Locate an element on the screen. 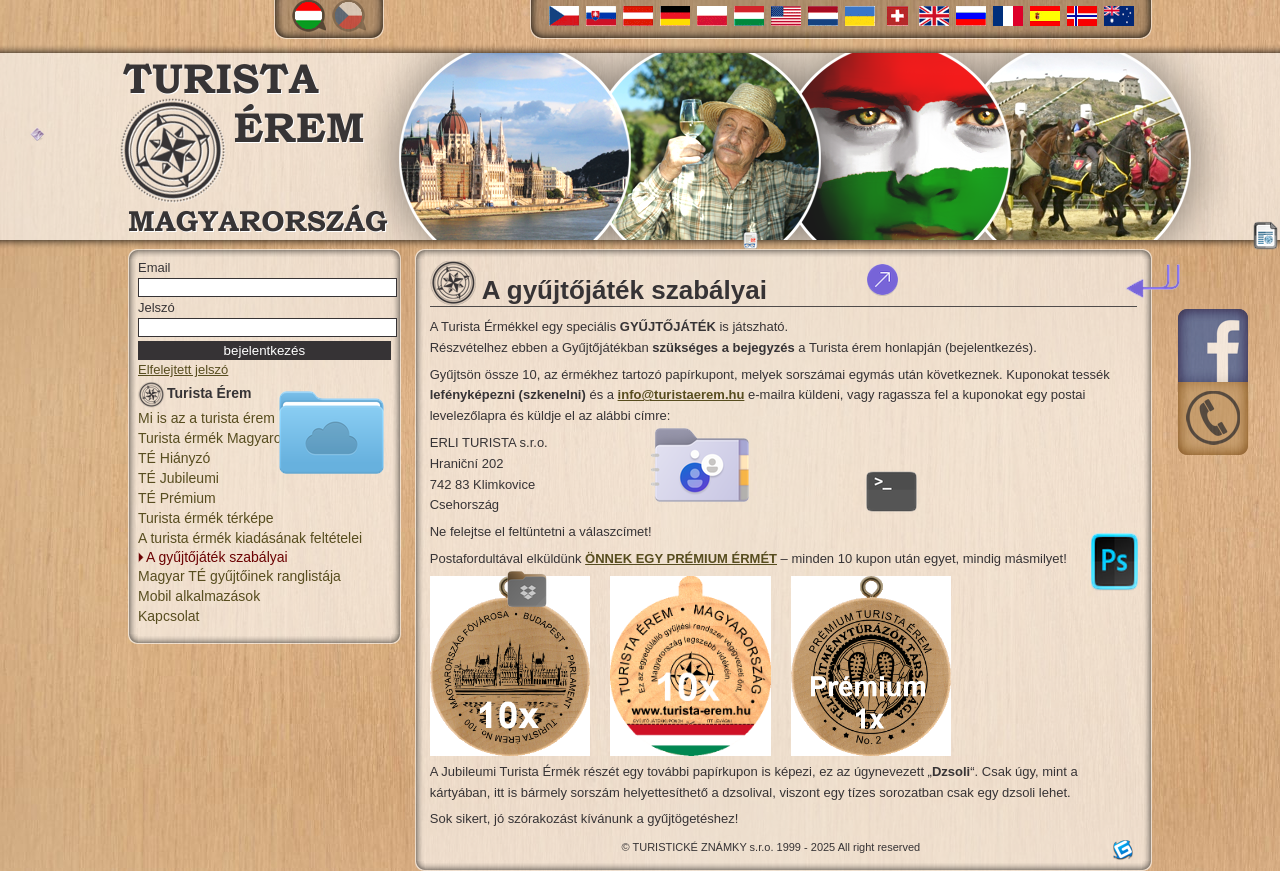 This screenshot has width=1280, height=871. open atril document viewer is located at coordinates (750, 240).